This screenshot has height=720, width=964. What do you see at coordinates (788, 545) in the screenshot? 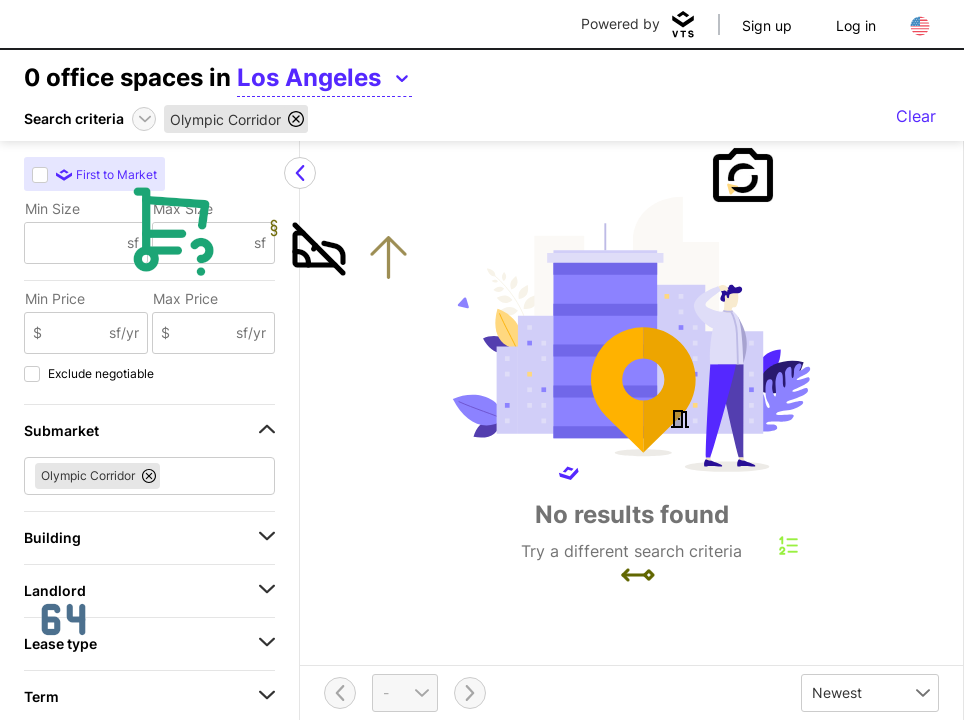
I see `create a numbered list` at bounding box center [788, 545].